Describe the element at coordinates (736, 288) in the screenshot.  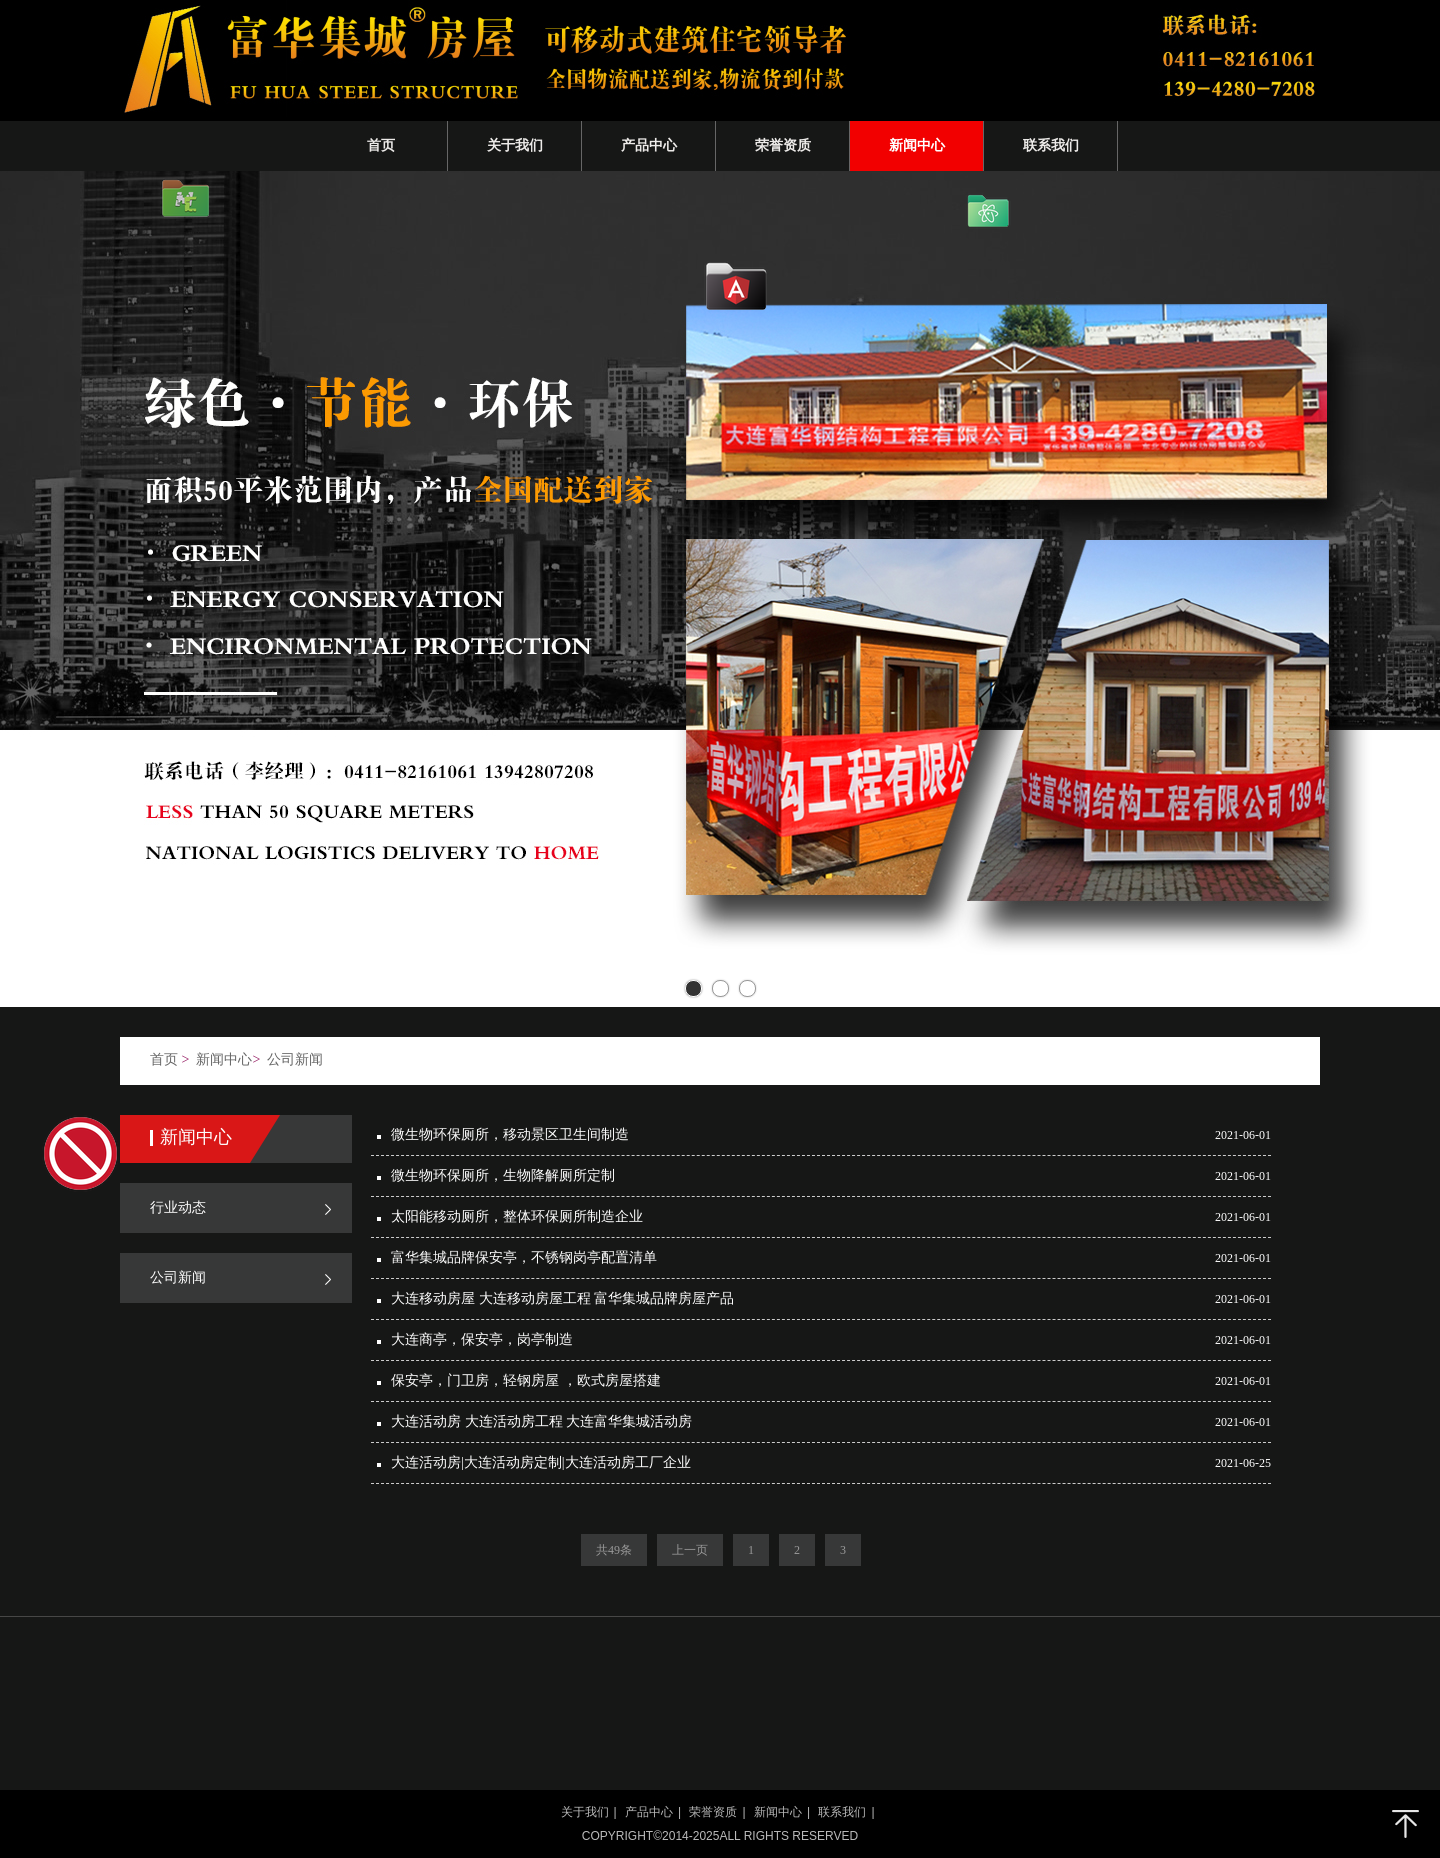
I see `folder containing Angular project files` at that location.